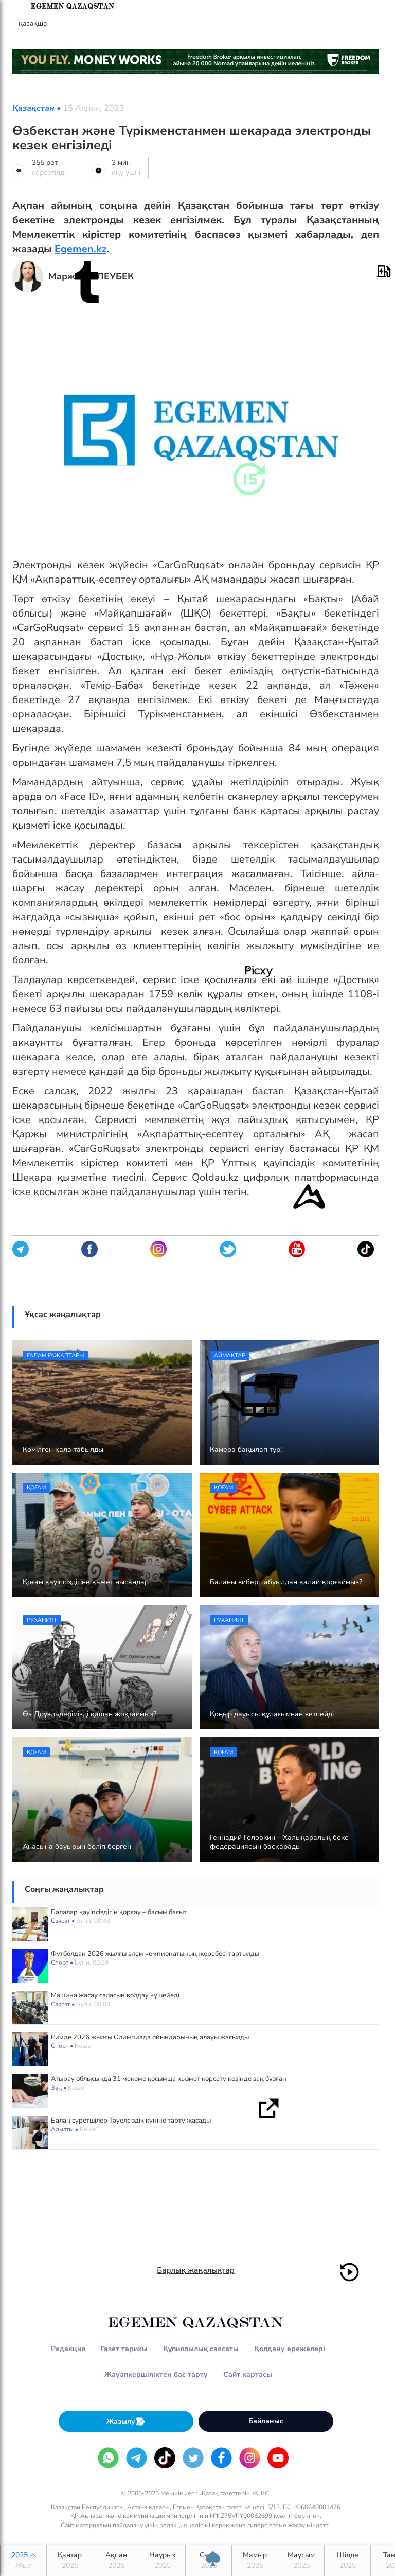 This screenshot has height=2576, width=395. Describe the element at coordinates (349, 2272) in the screenshot. I see `view memories or flashback content` at that location.